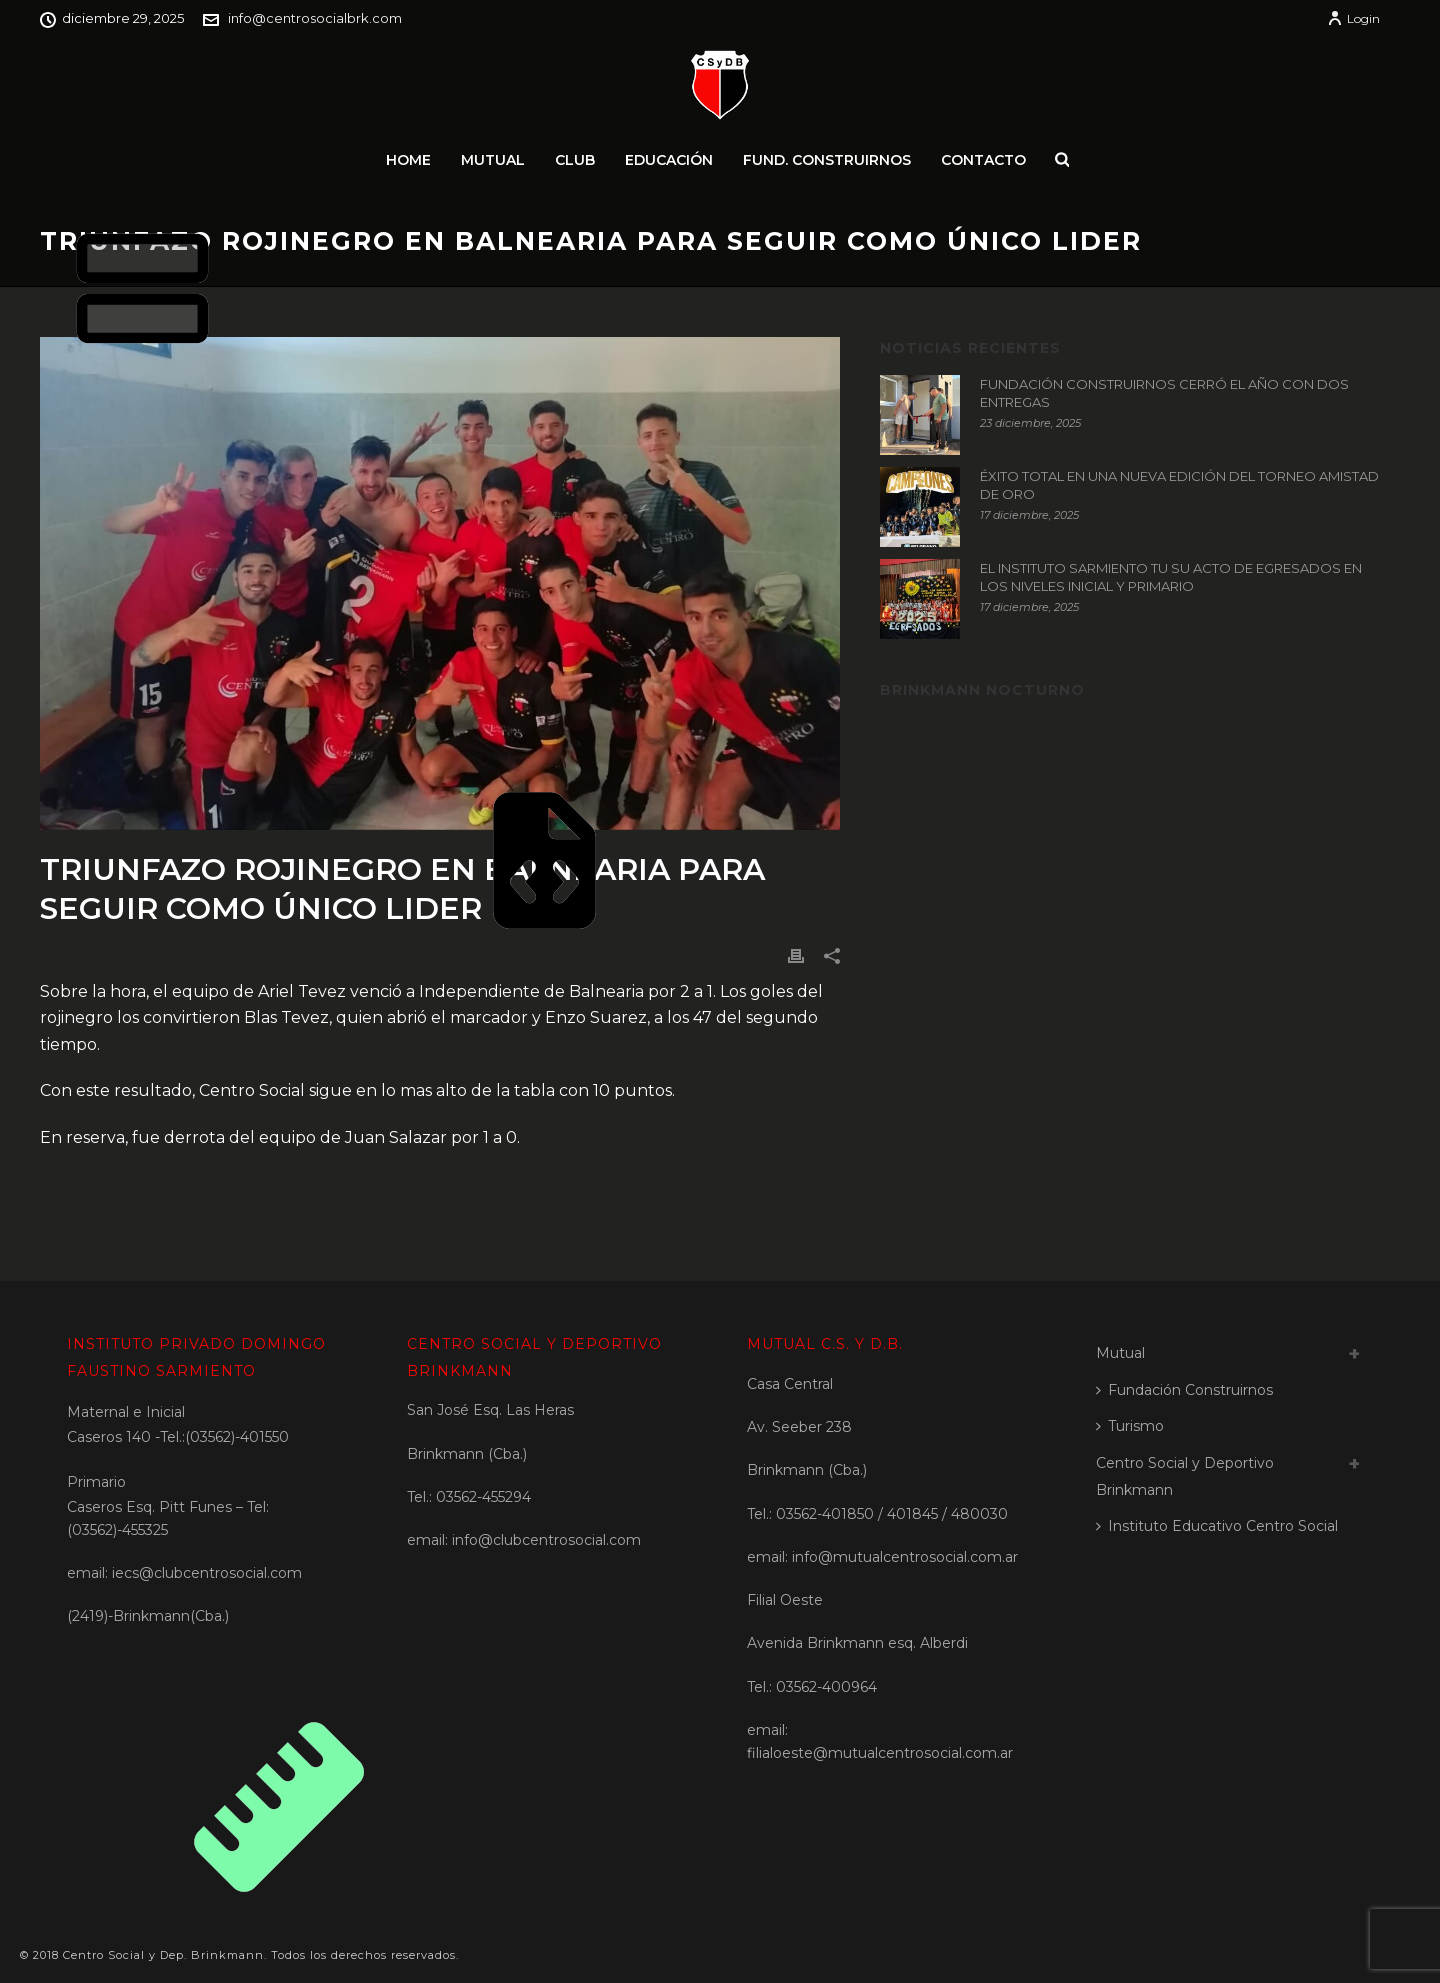 Image resolution: width=1440 pixels, height=1983 pixels. What do you see at coordinates (142, 288) in the screenshot?
I see `switch to row layout view` at bounding box center [142, 288].